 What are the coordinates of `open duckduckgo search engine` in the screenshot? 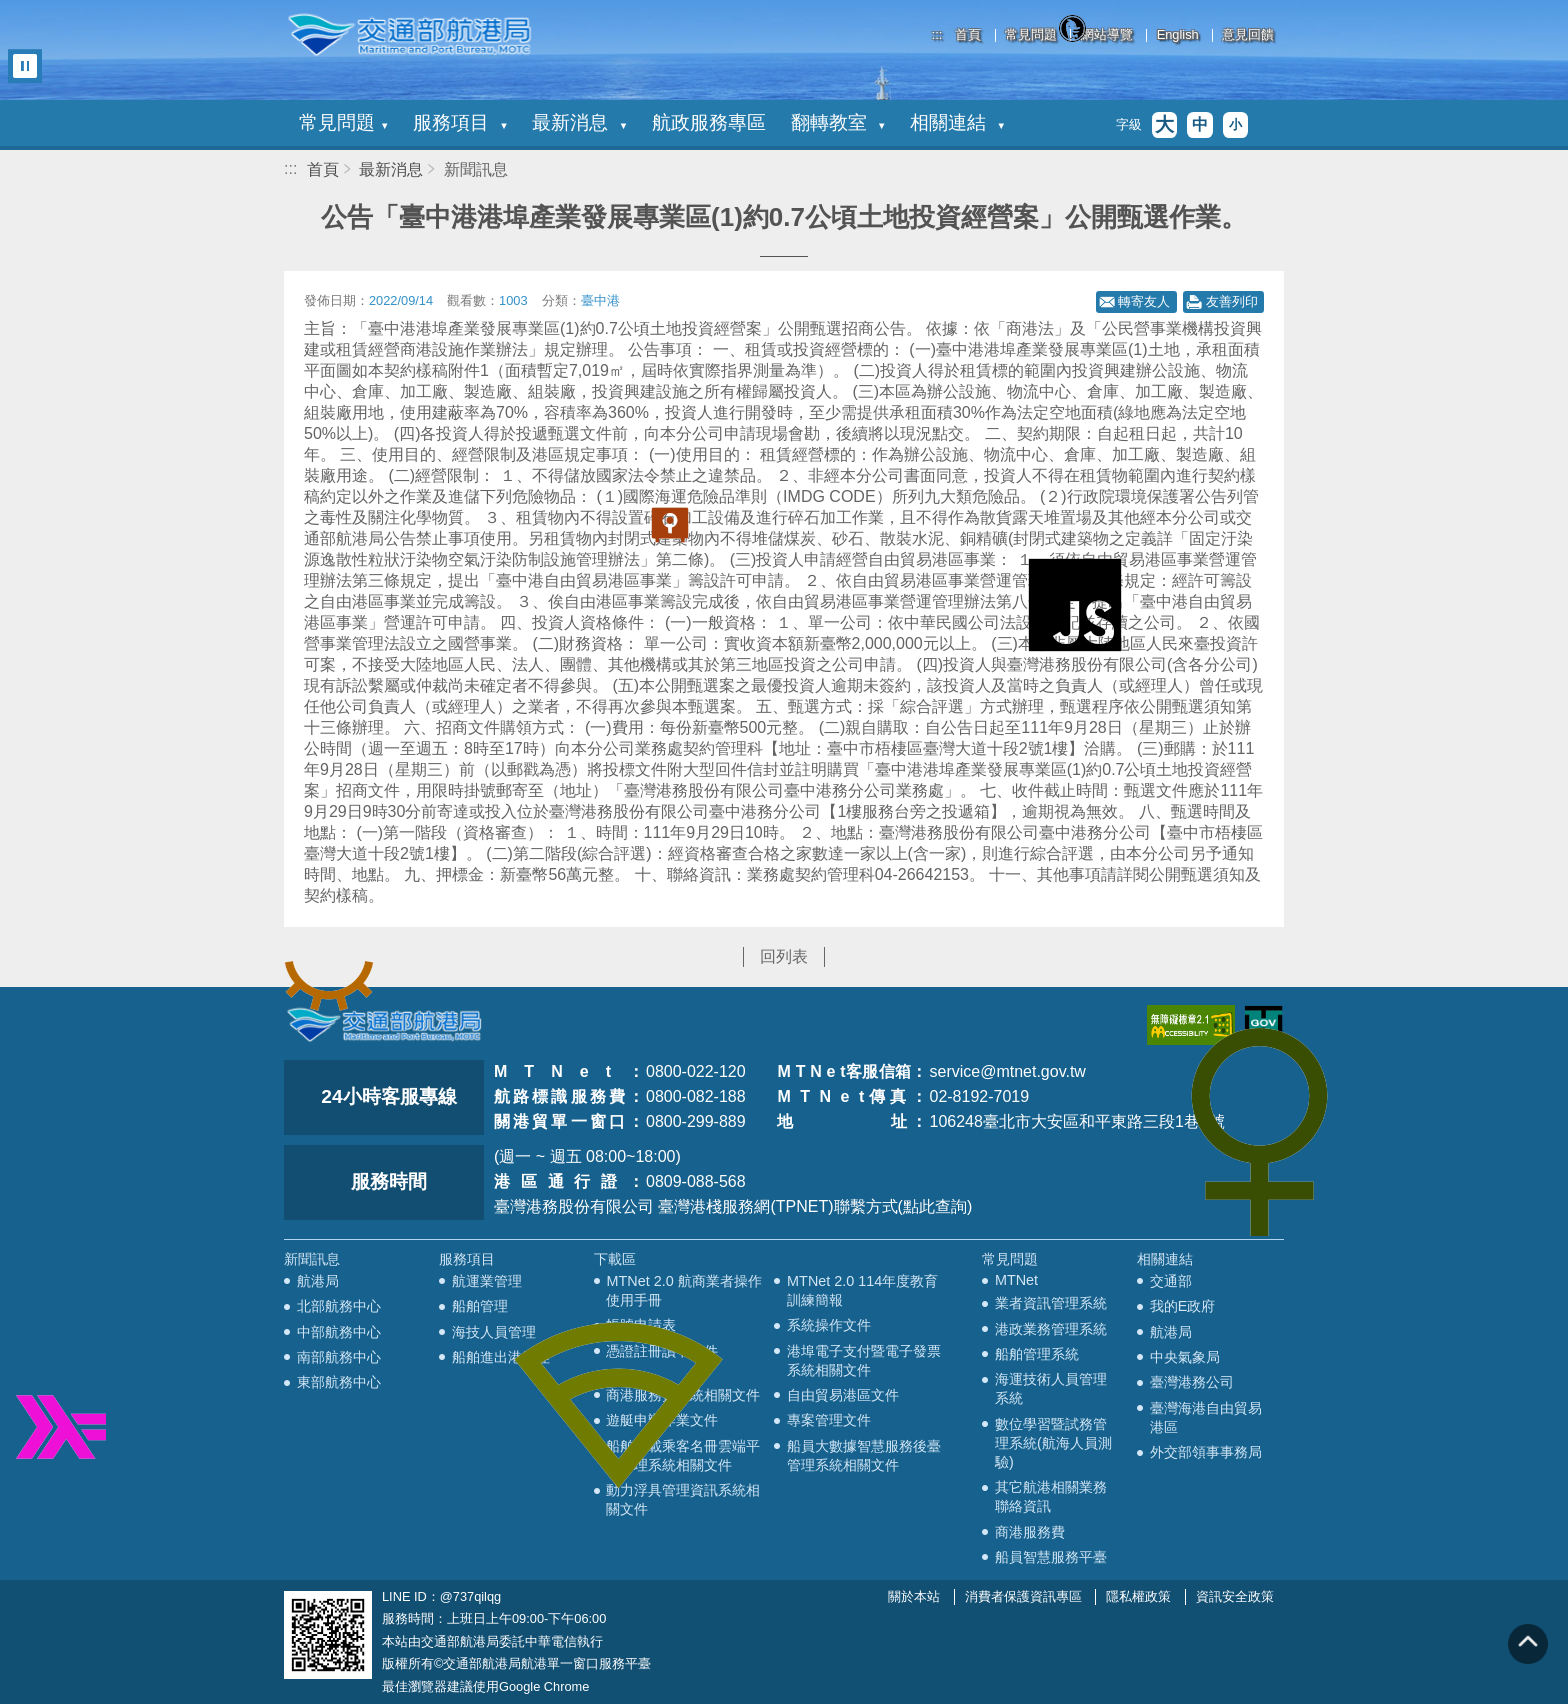 It's located at (1072, 28).